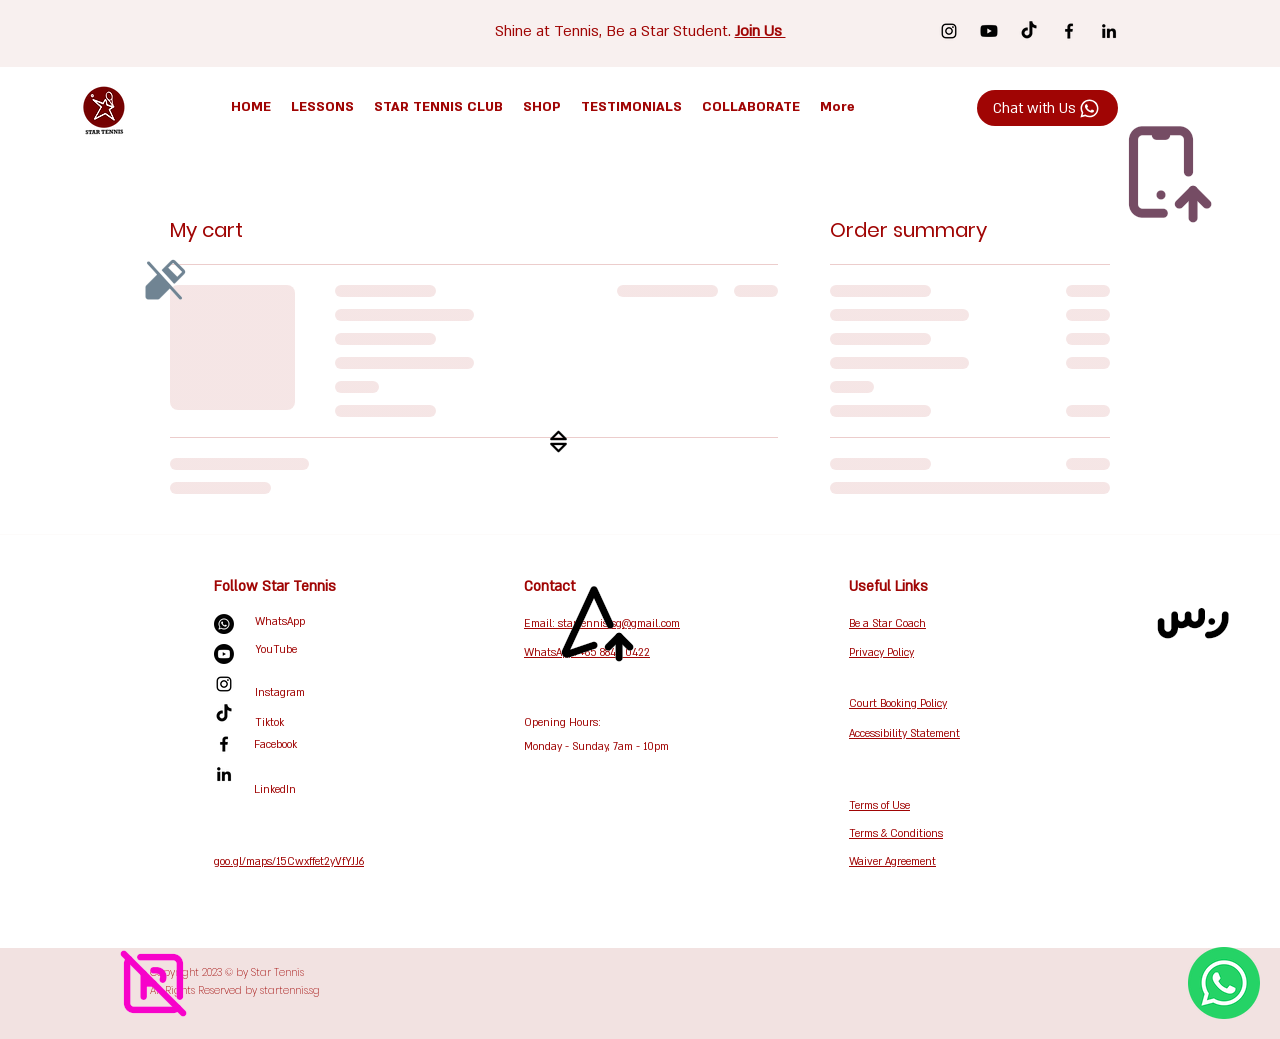  Describe the element at coordinates (558, 441) in the screenshot. I see `expand or collapse a dropdown menu` at that location.